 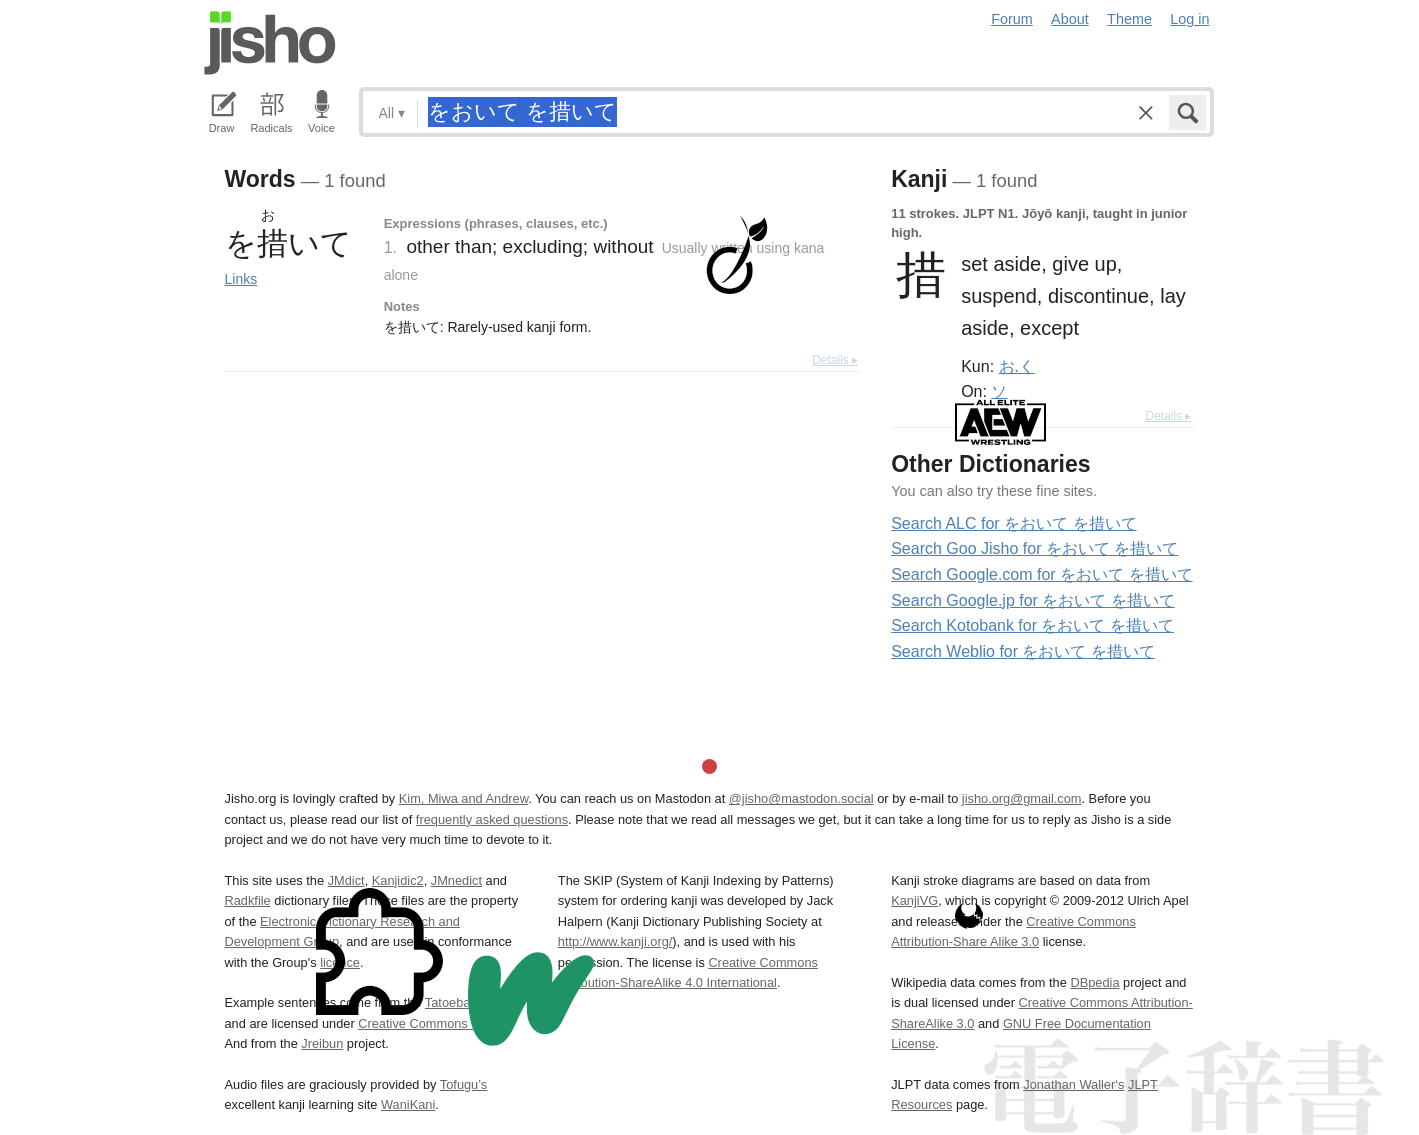 I want to click on apifox application logo, so click(x=969, y=916).